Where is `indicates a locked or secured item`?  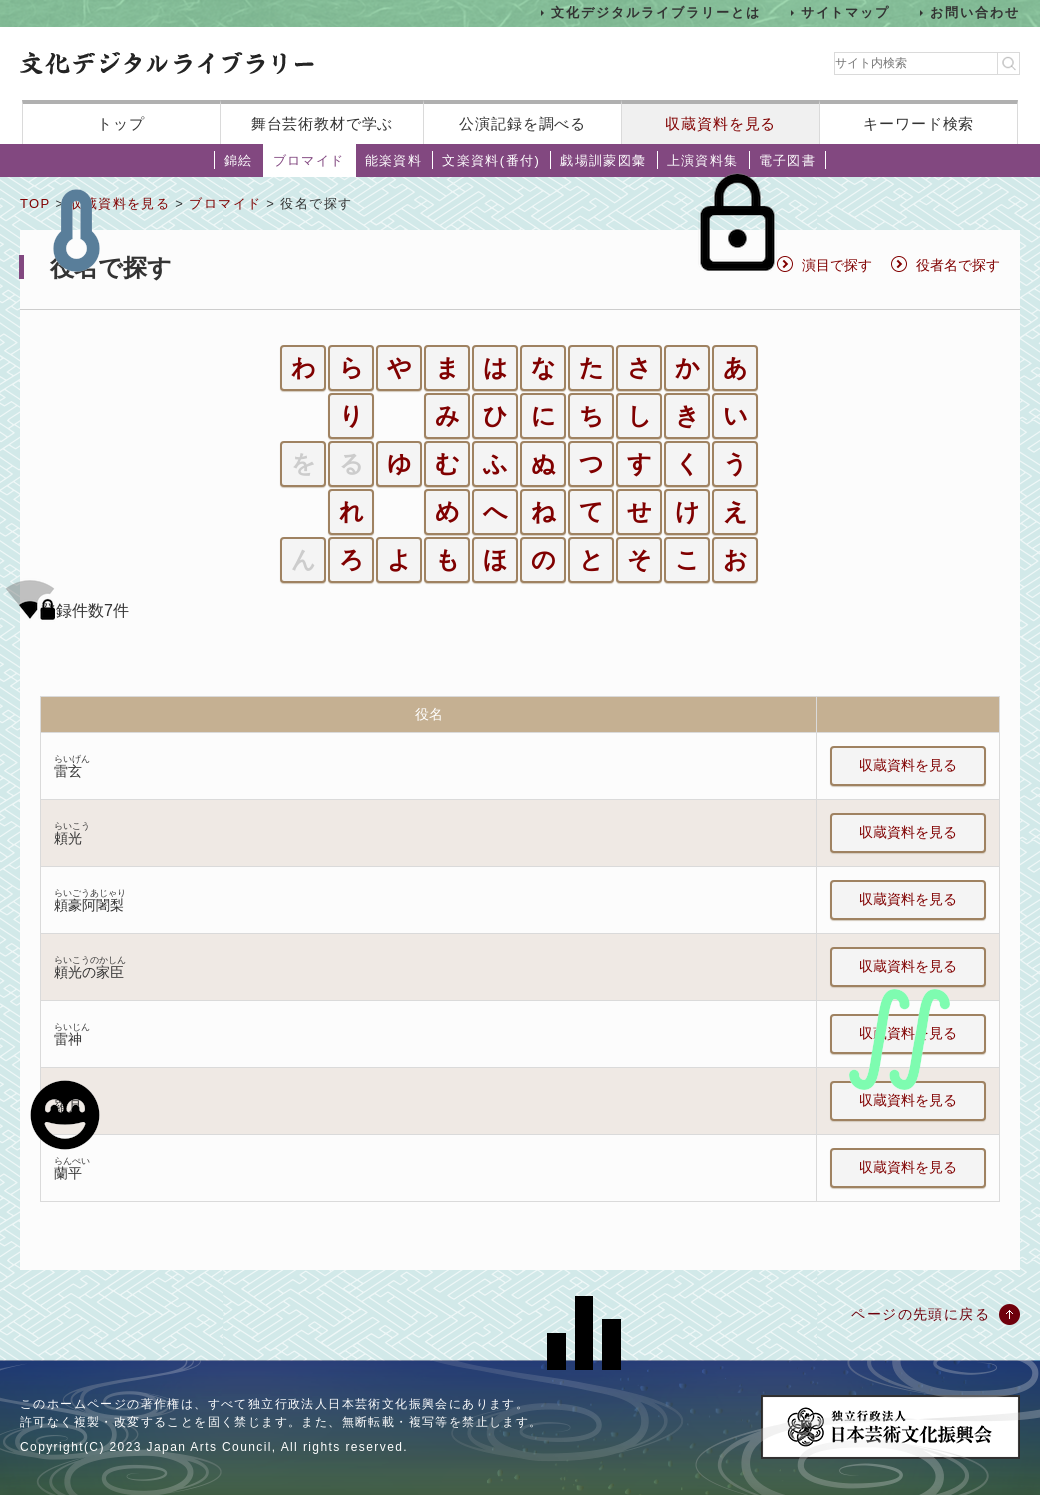 indicates a locked or secured item is located at coordinates (737, 224).